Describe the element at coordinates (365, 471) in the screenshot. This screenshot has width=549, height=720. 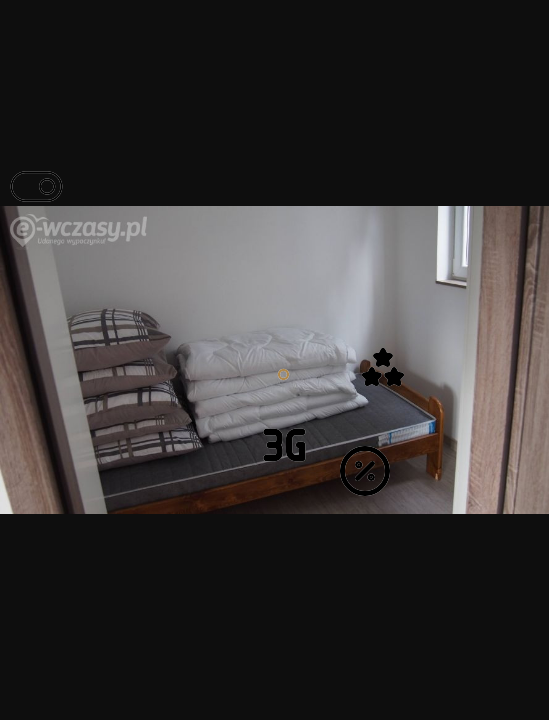
I see `view available discounts or promotions` at that location.